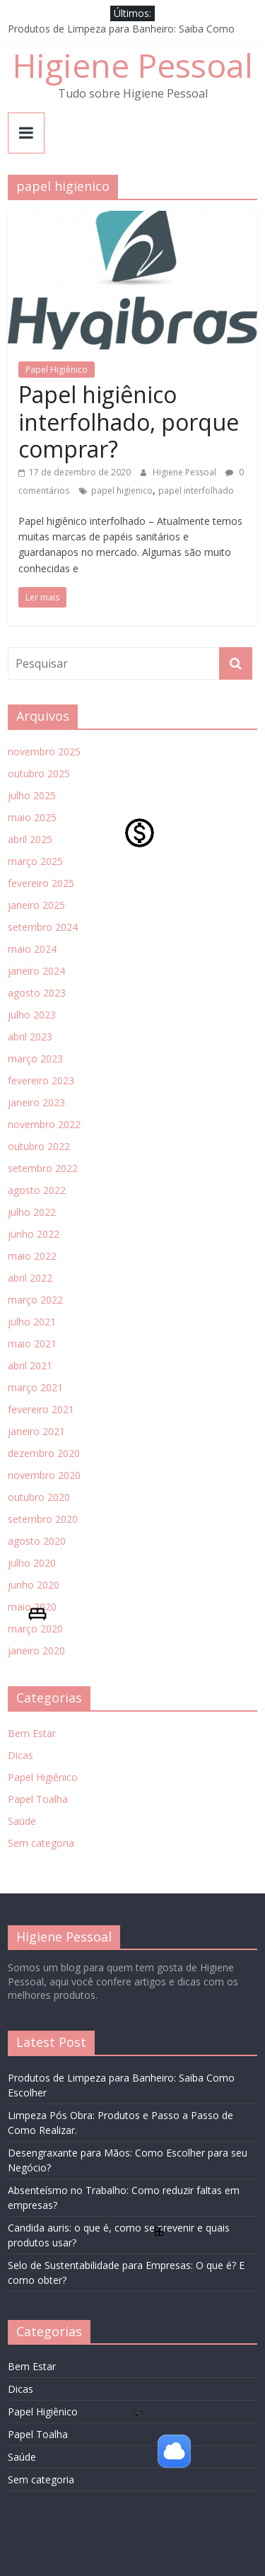 The height and width of the screenshot is (2576, 265). I want to click on toggle all borders on a table or cell, so click(159, 2232).